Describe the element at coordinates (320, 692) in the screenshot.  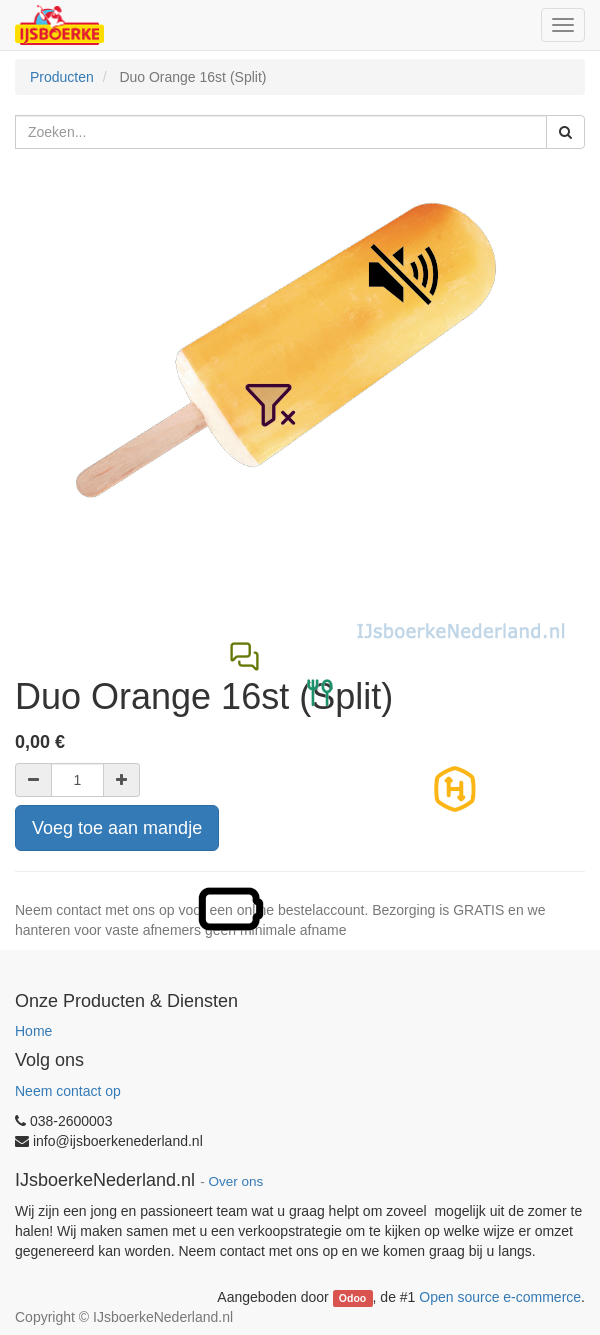
I see `access food or dining options` at that location.